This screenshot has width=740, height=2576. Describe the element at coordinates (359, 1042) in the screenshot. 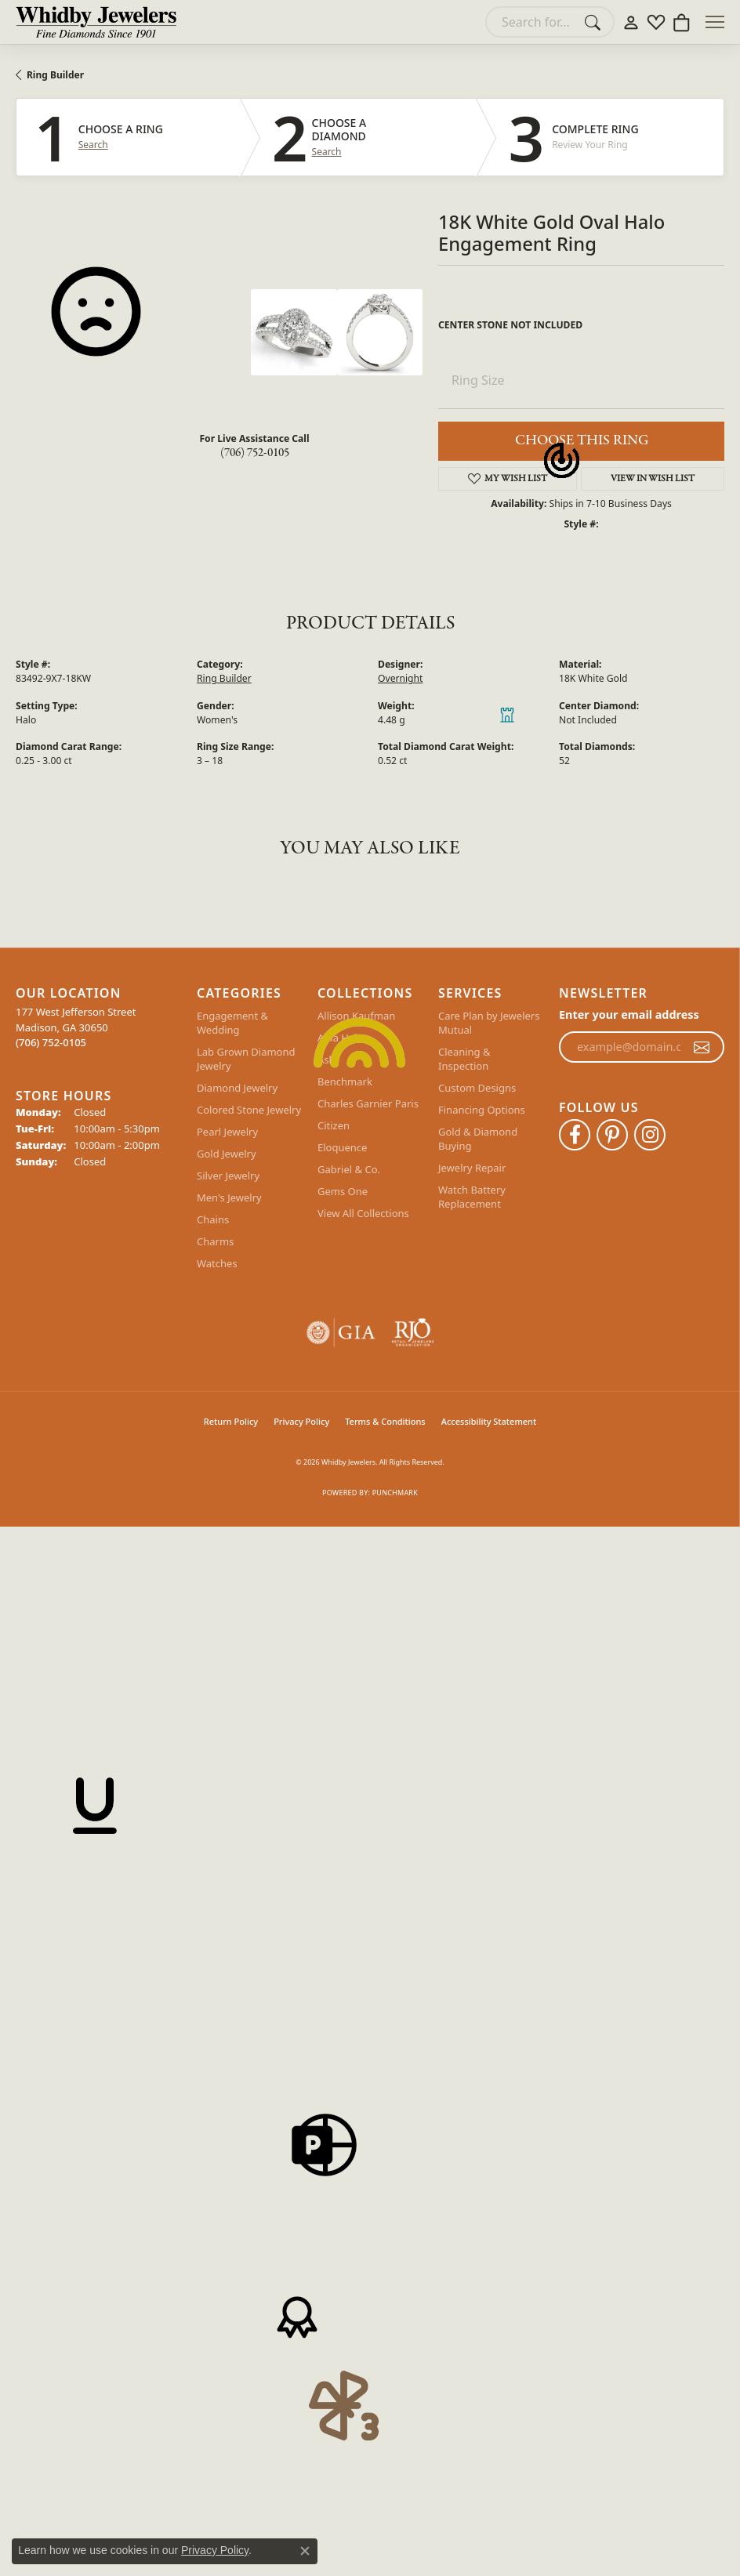

I see `indicates pride or LGBTQ+ related content` at that location.